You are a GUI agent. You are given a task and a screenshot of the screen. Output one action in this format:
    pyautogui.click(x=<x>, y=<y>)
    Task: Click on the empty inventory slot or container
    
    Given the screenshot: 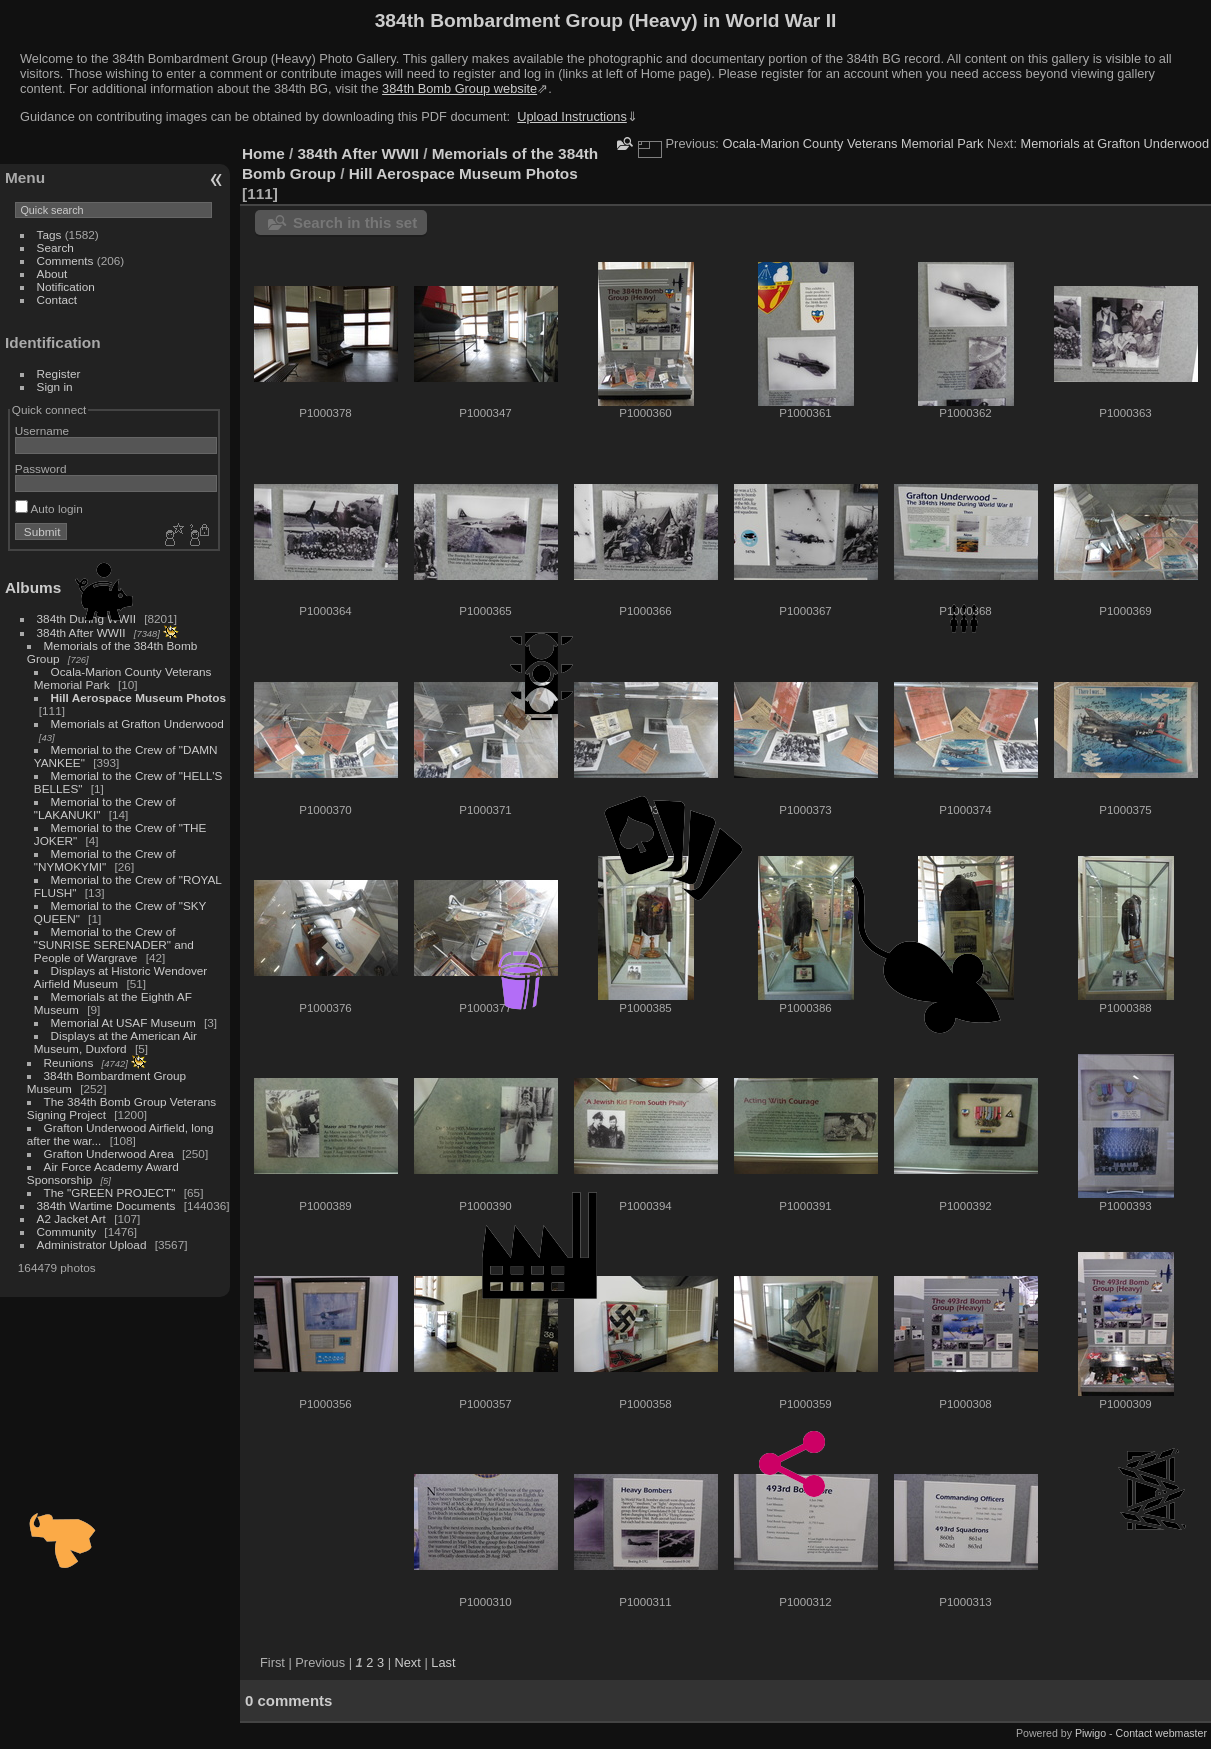 What is the action you would take?
    pyautogui.click(x=520, y=978)
    